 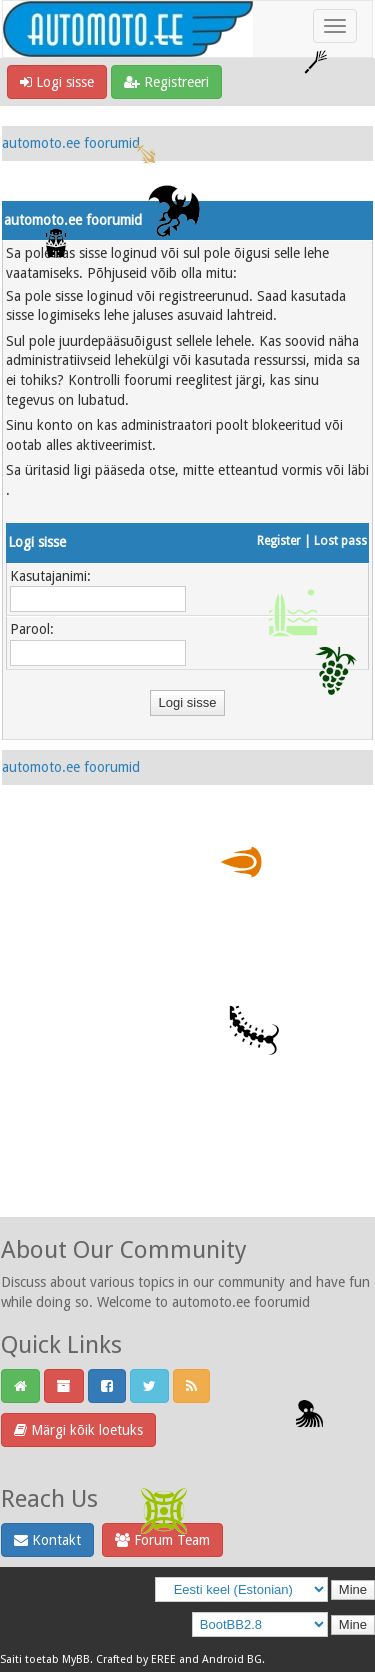 I want to click on select the lucifer cannon weapon, so click(x=241, y=862).